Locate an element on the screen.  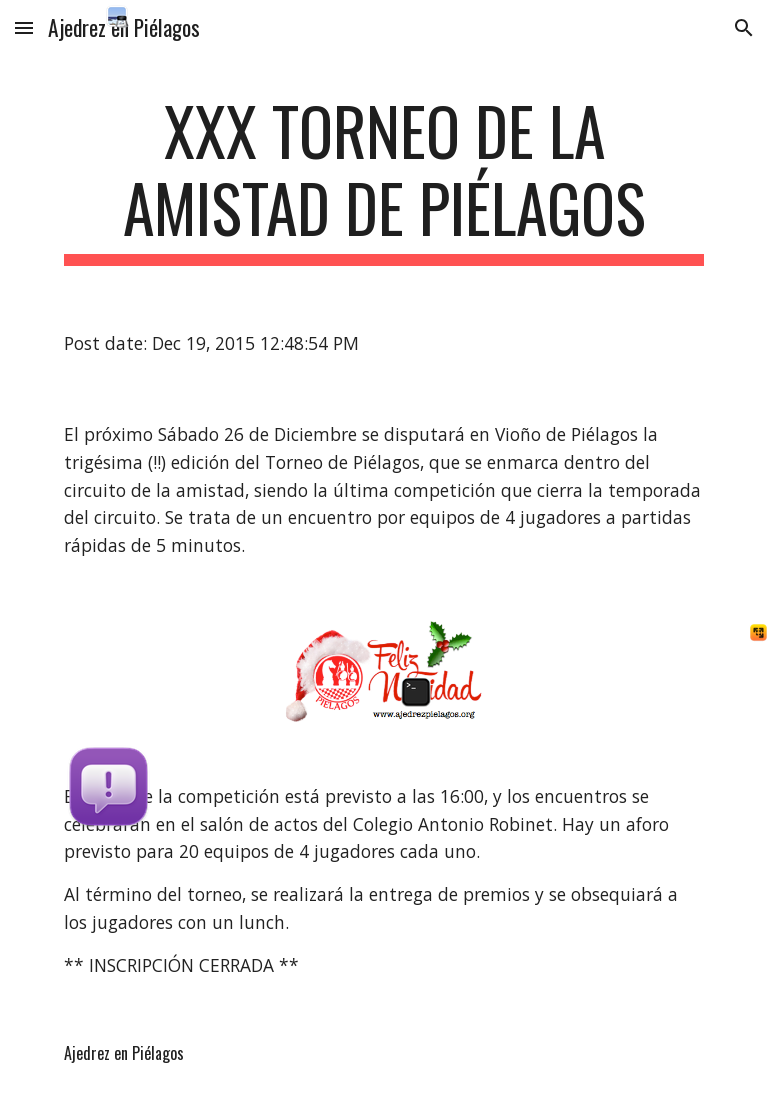
open terminal app is located at coordinates (416, 692).